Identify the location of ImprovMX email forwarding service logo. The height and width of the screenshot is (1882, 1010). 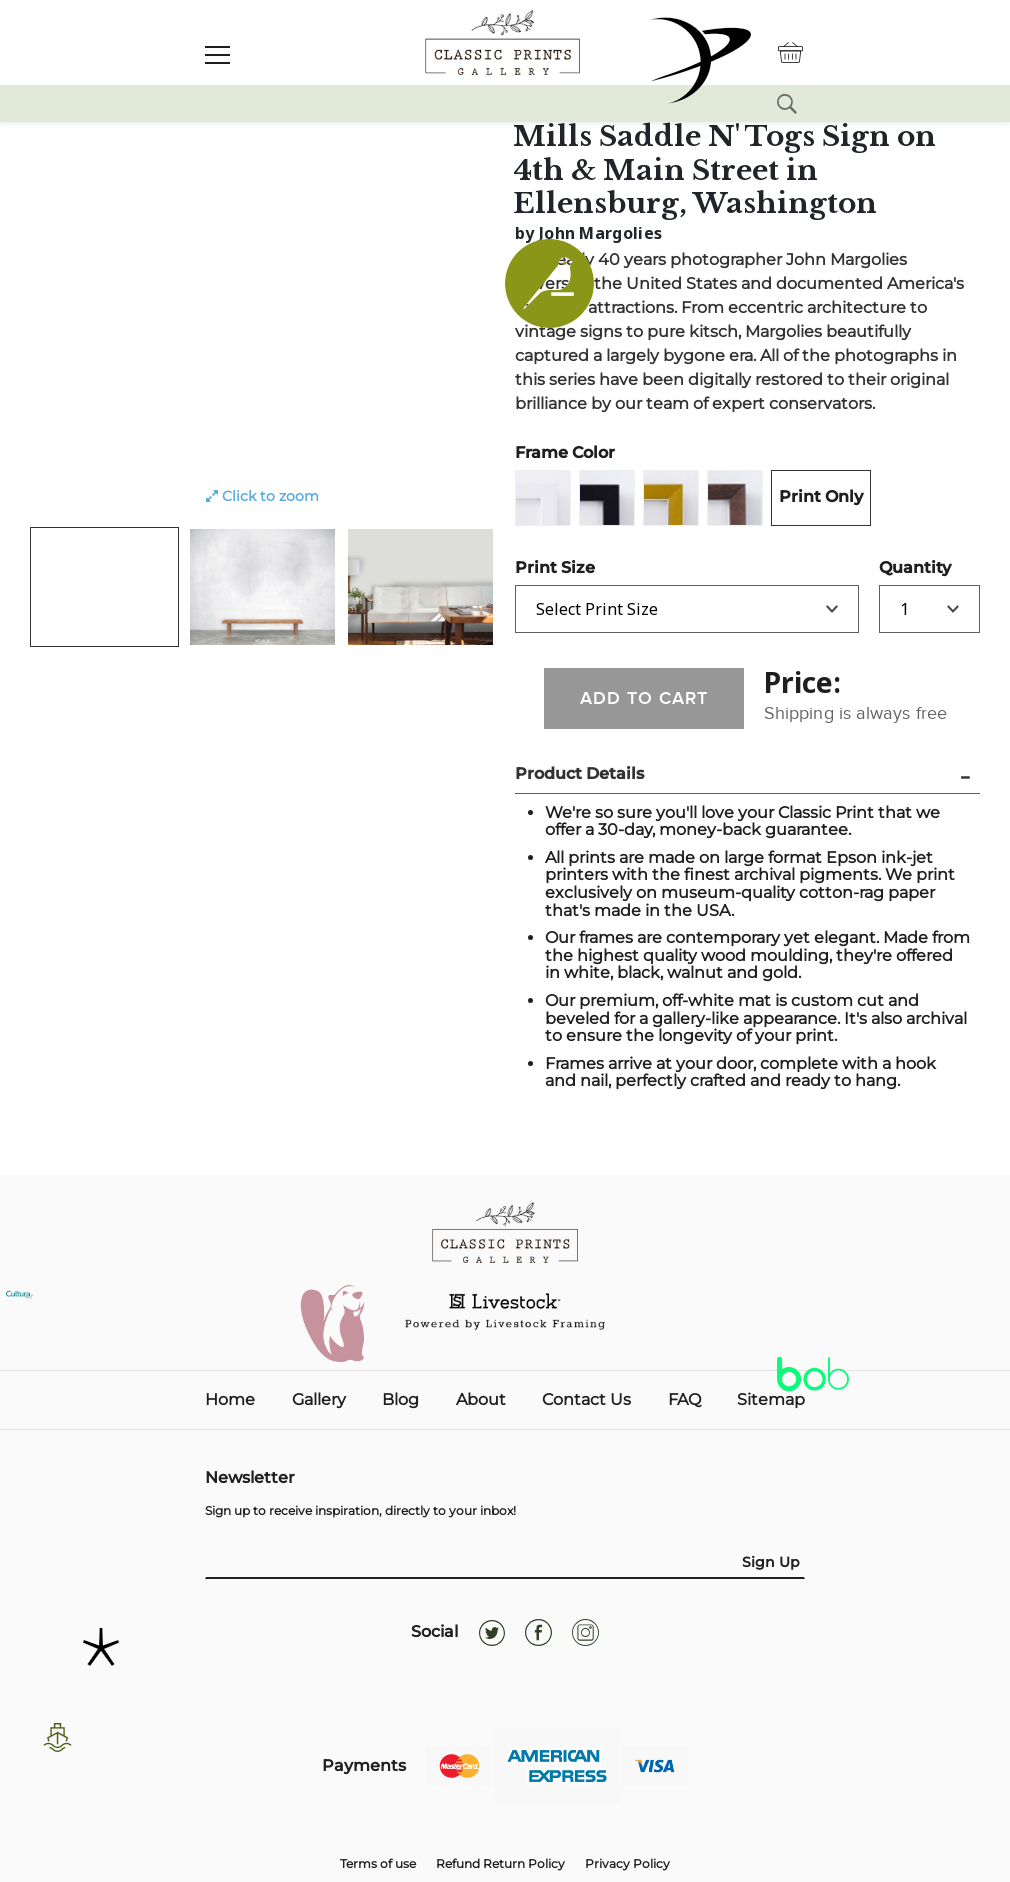
(57, 1737).